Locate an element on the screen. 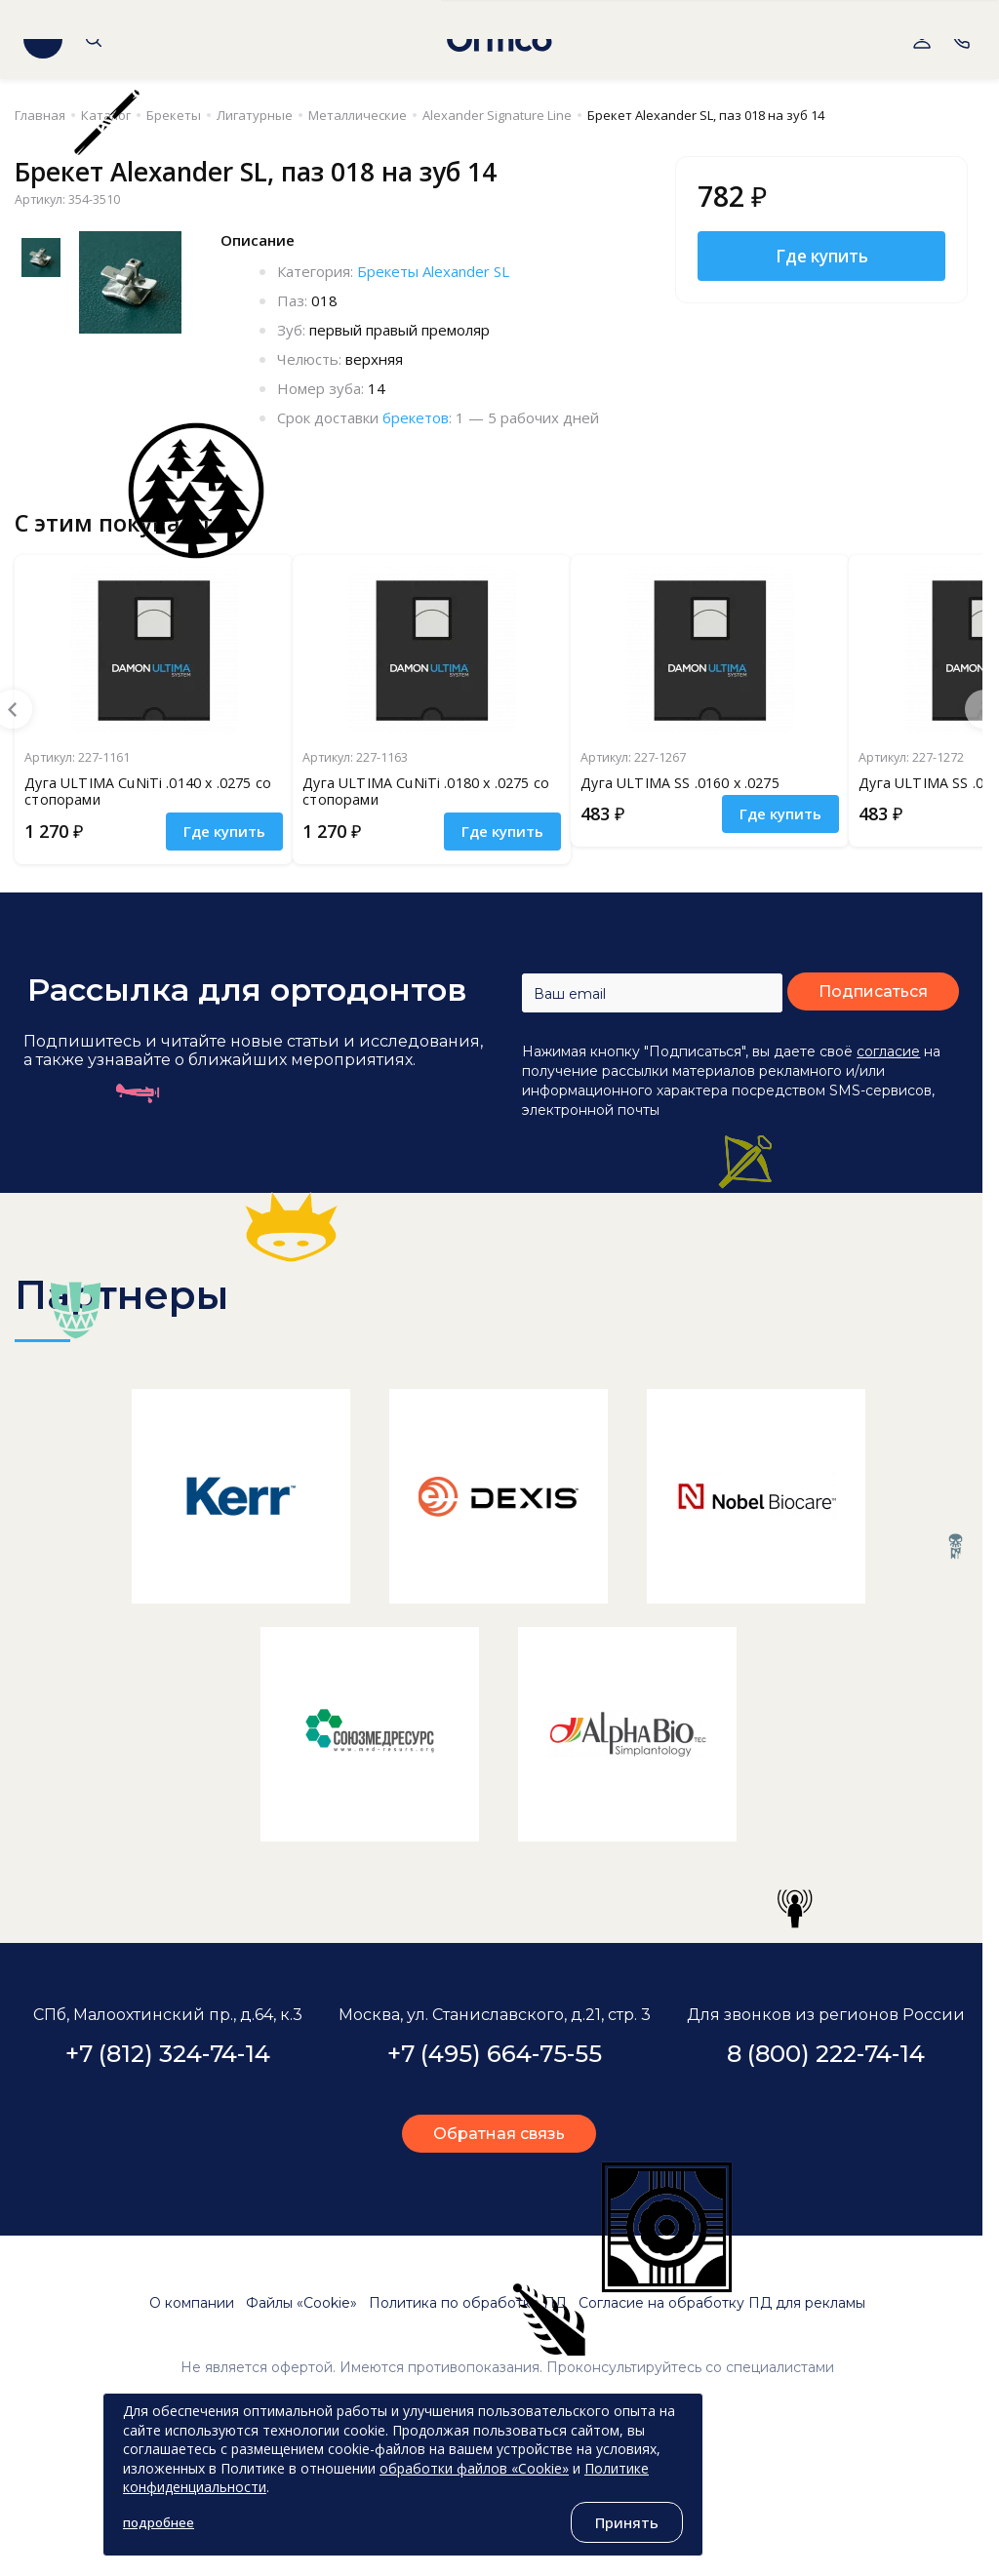 The image size is (999, 2576). enable airplane mode is located at coordinates (138, 1093).